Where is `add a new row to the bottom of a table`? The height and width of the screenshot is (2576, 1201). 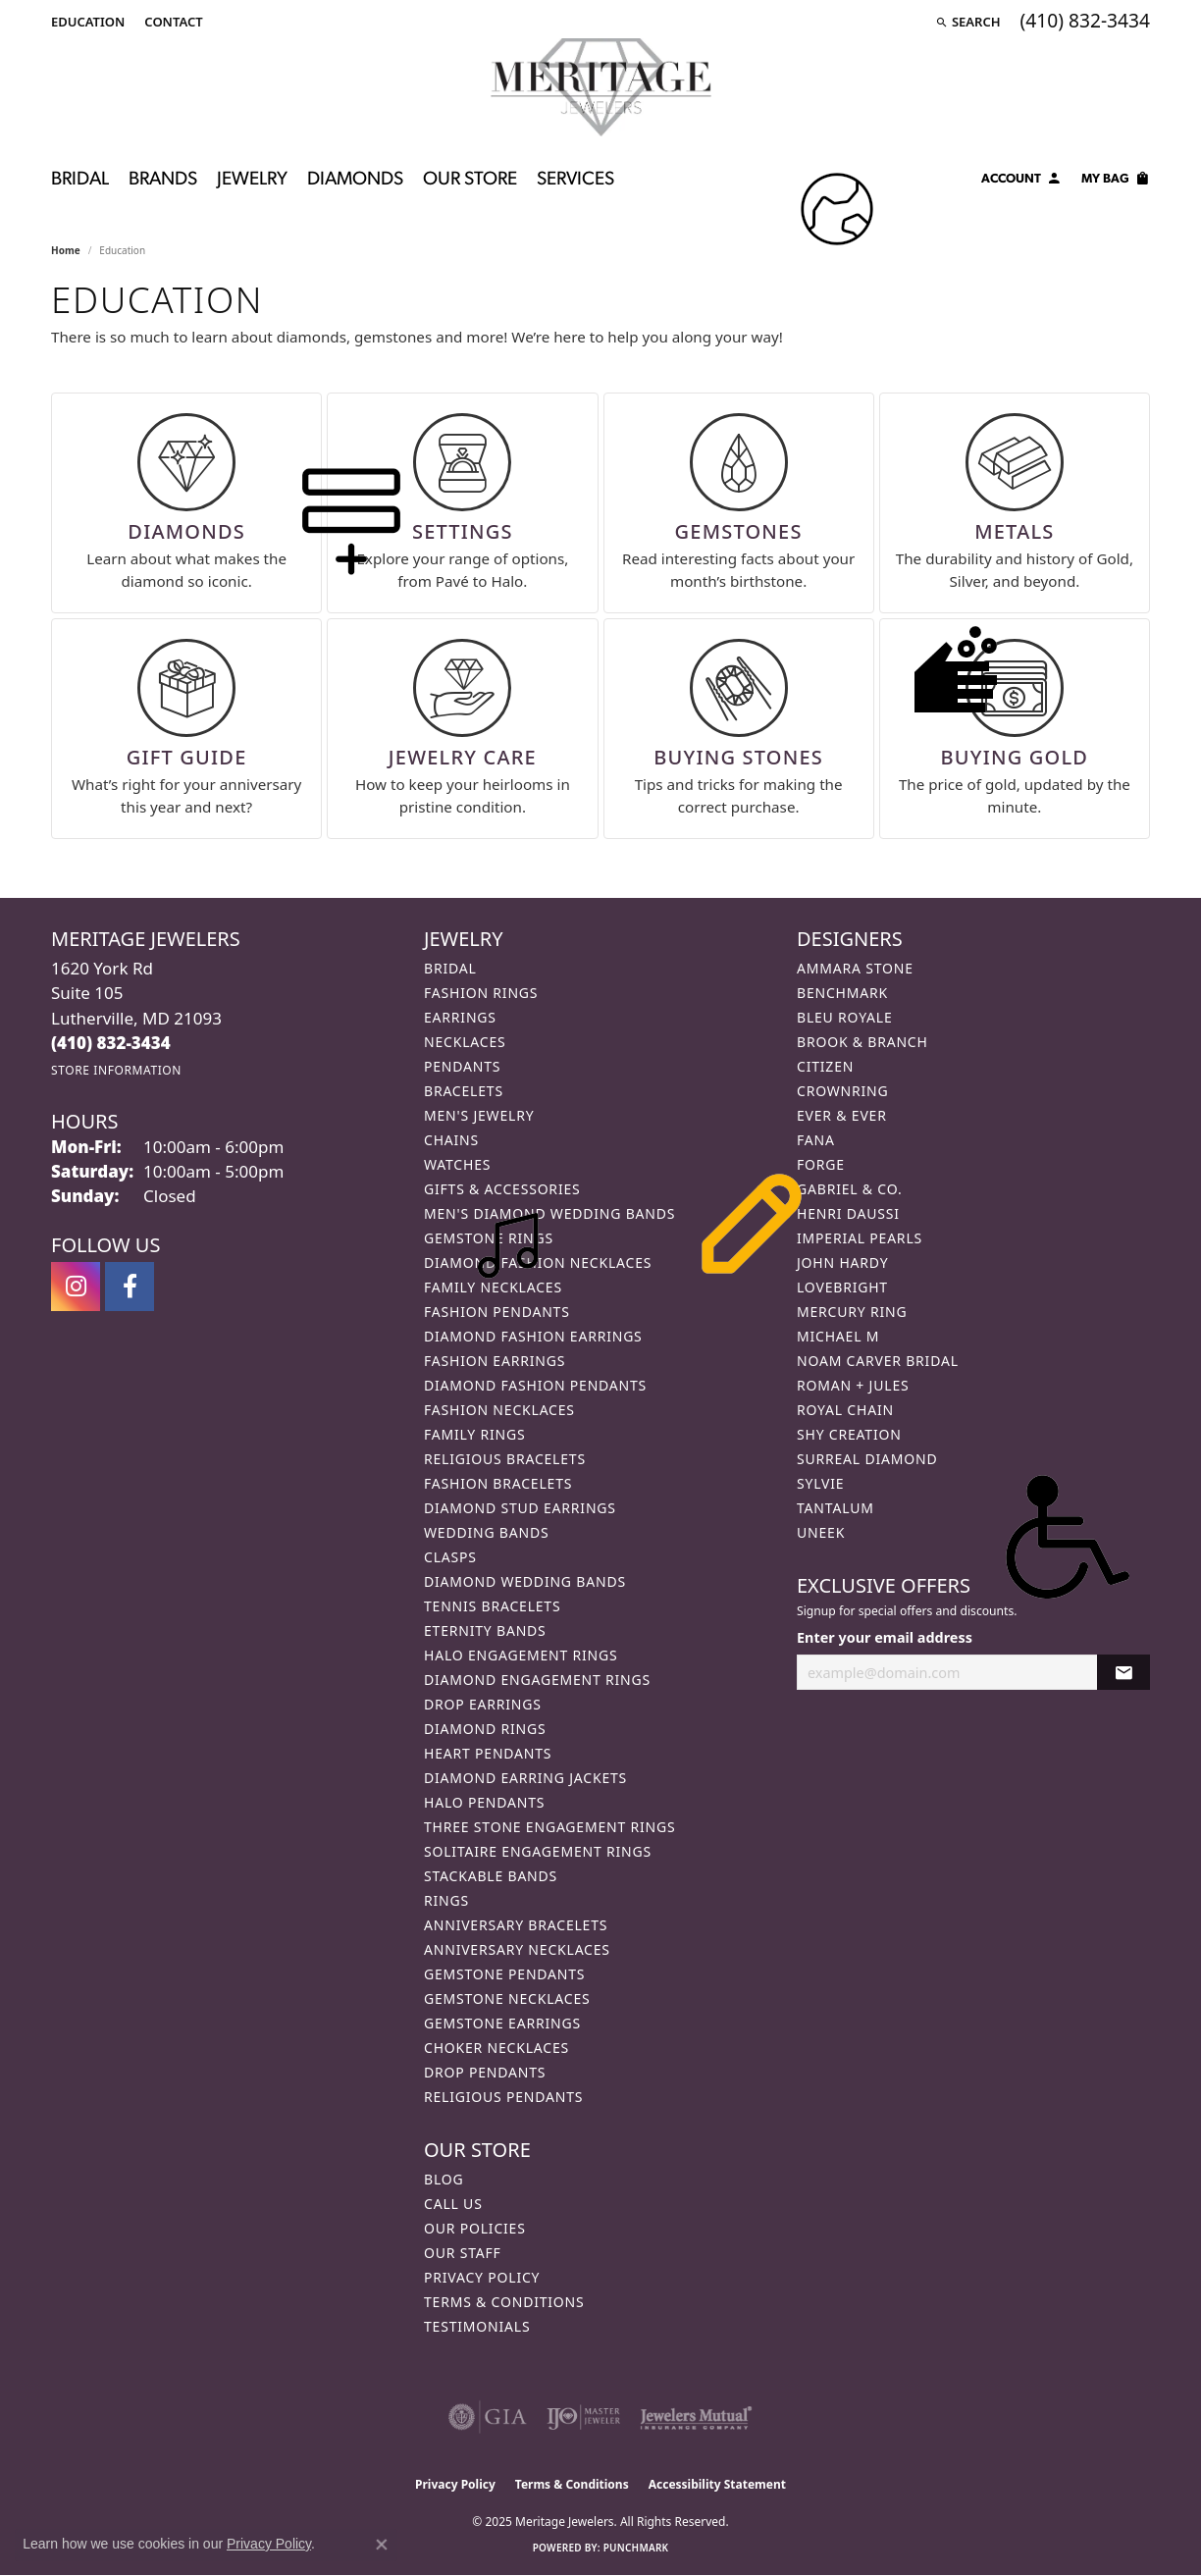 add a new row to the bottom of a table is located at coordinates (351, 513).